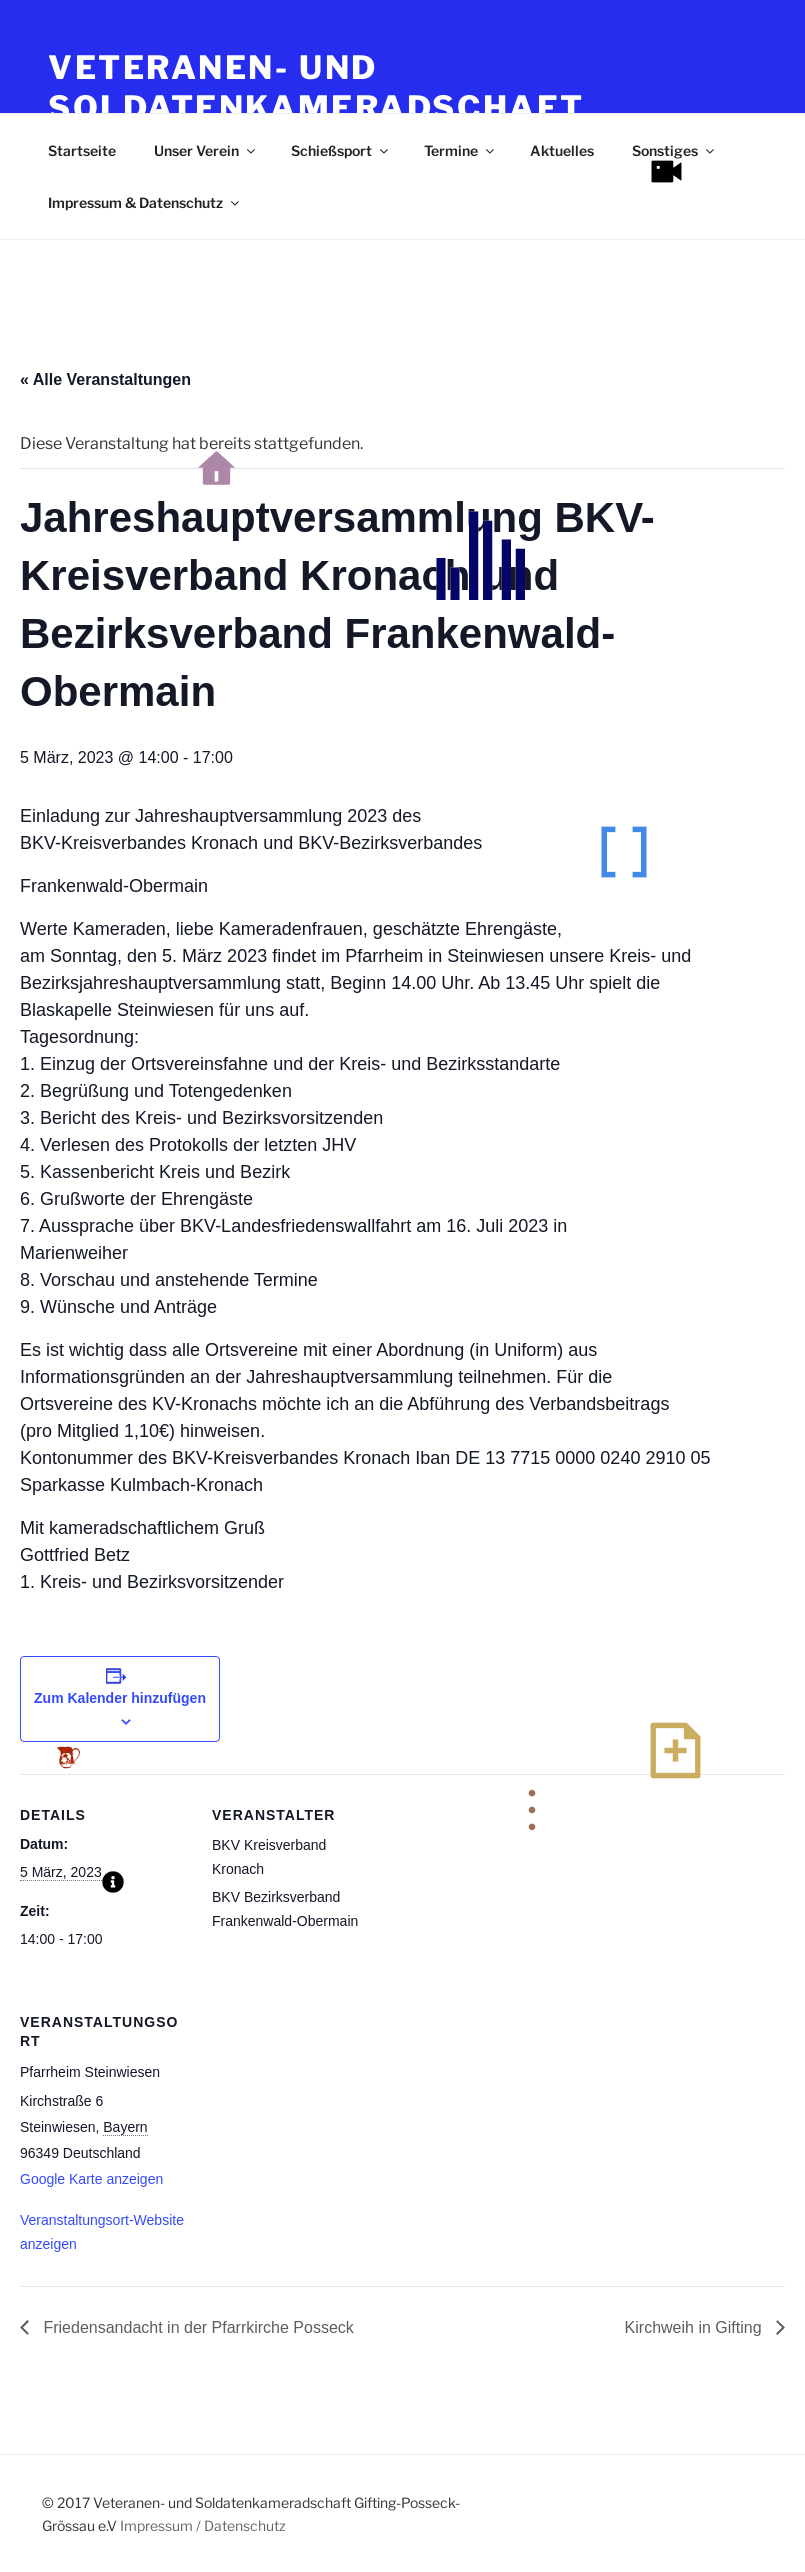  I want to click on view or edit code brackets, so click(624, 852).